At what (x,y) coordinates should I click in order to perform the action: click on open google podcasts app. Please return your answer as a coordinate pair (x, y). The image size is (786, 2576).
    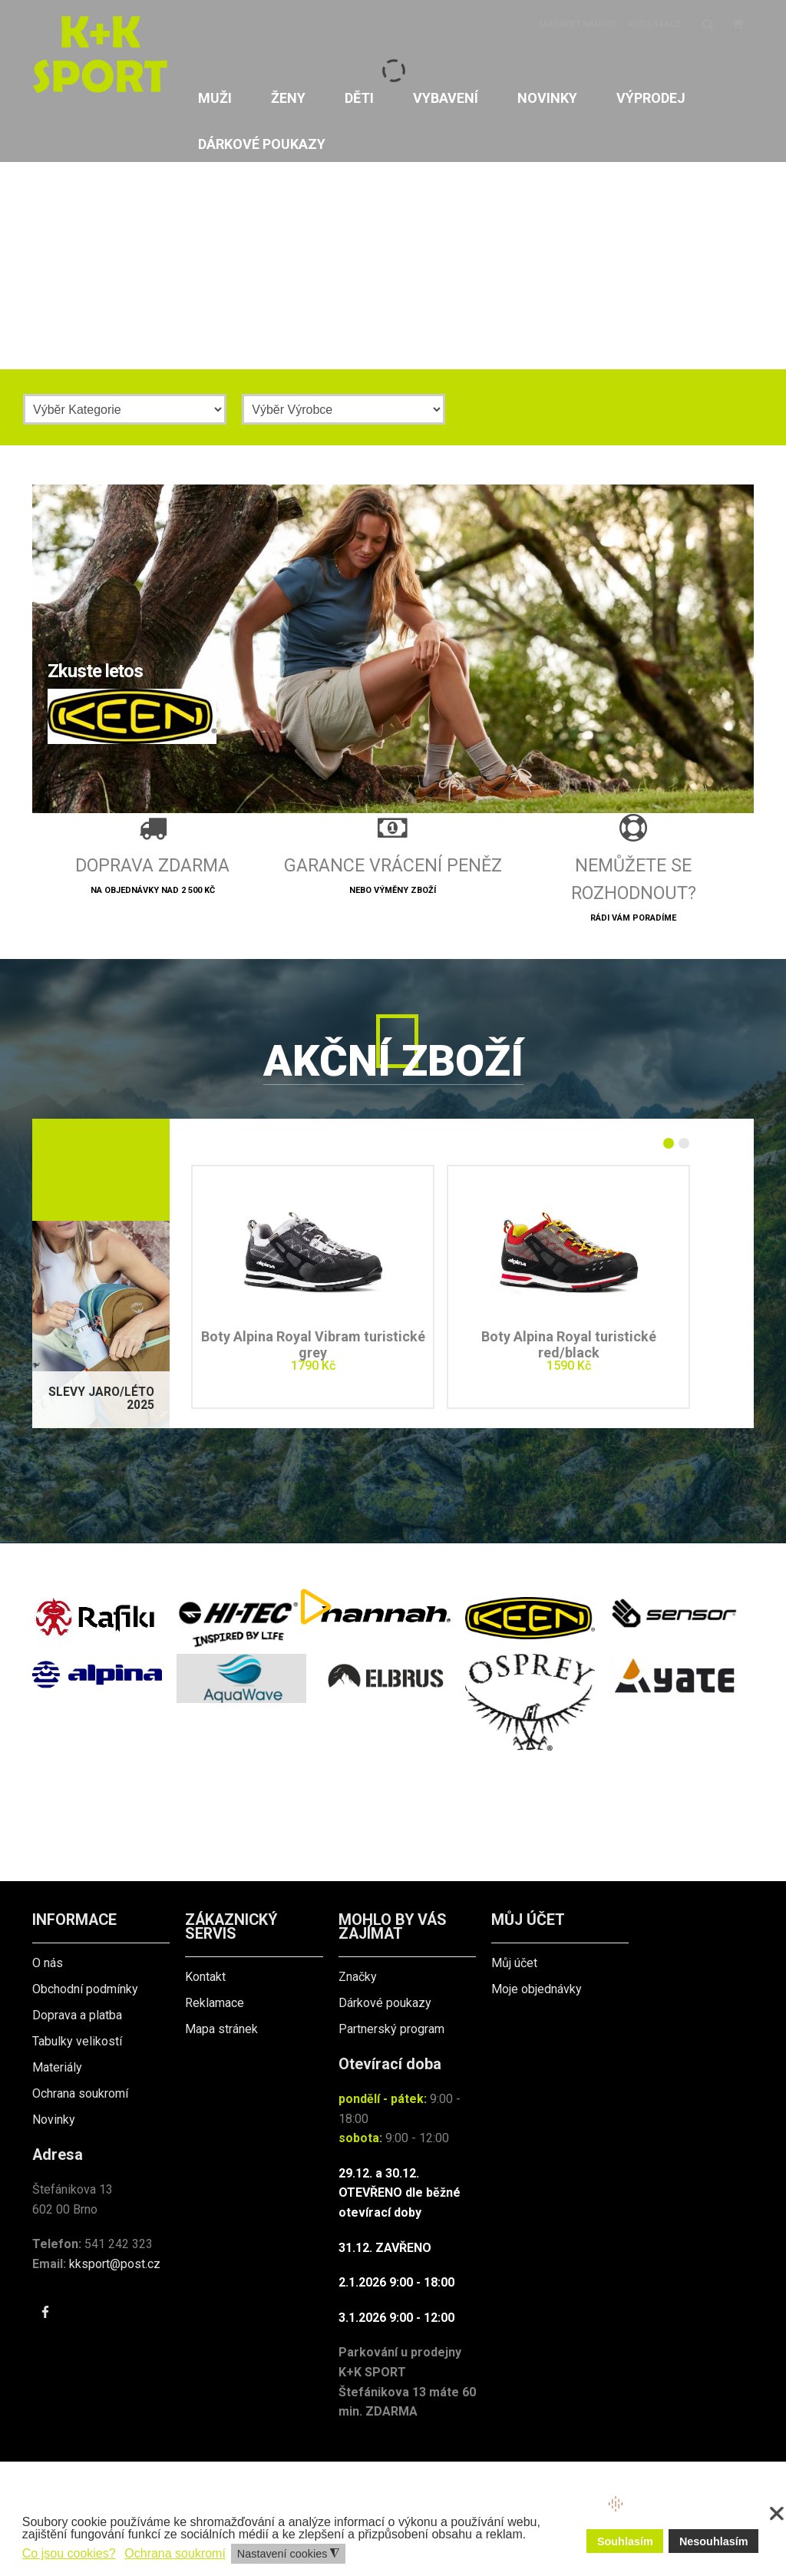
    Looking at the image, I should click on (616, 2504).